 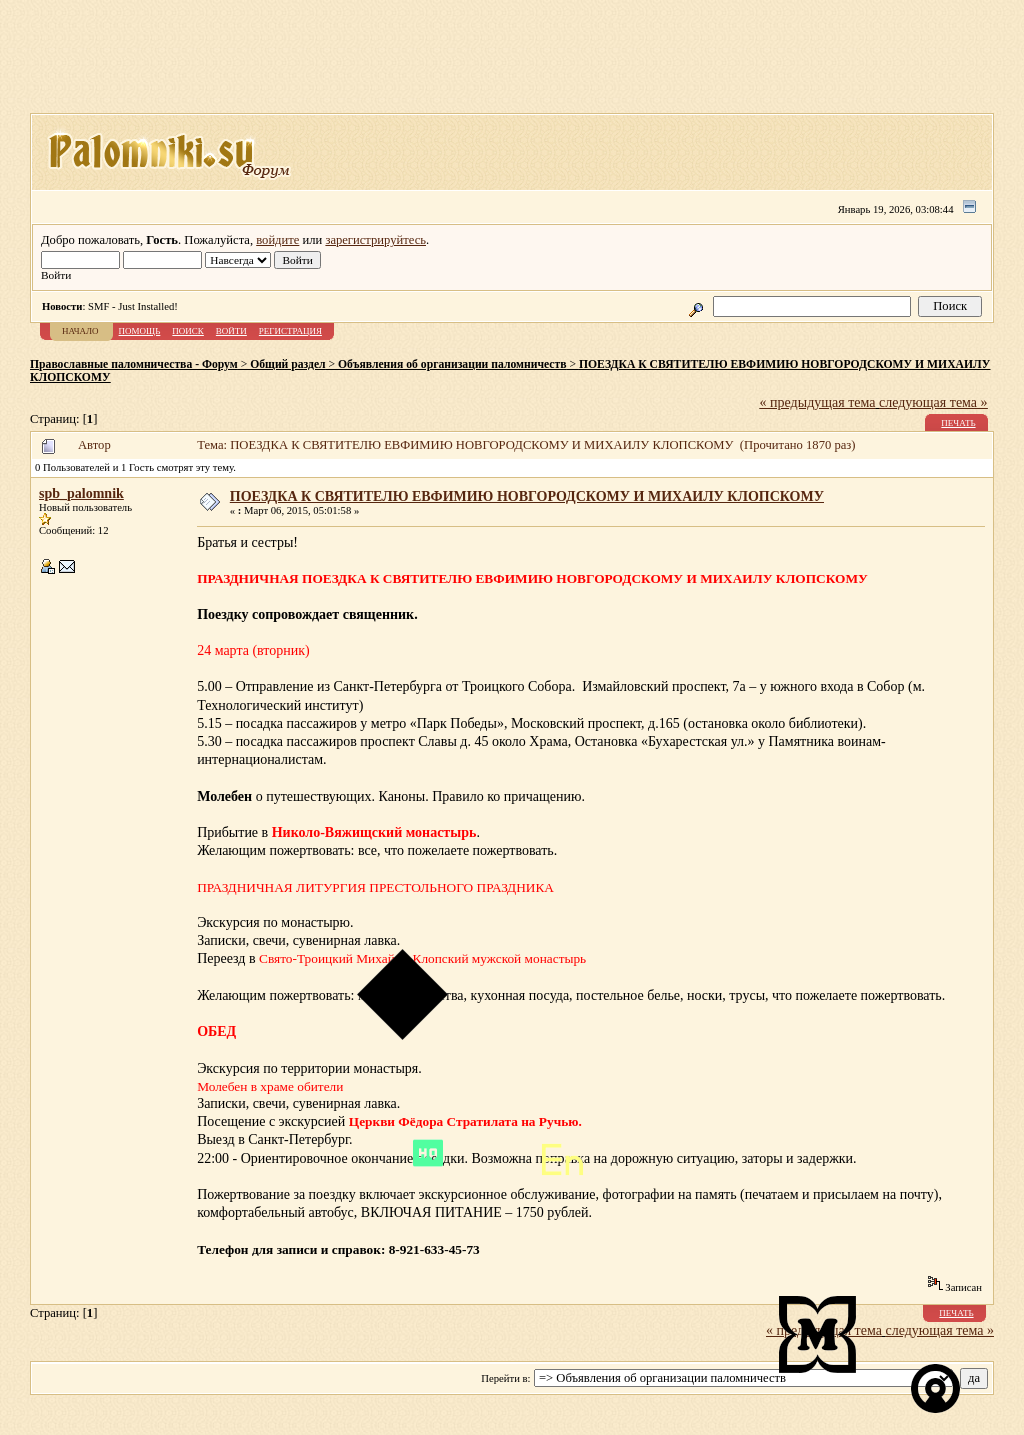 What do you see at coordinates (817, 1334) in the screenshot?
I see `müller brand logo` at bounding box center [817, 1334].